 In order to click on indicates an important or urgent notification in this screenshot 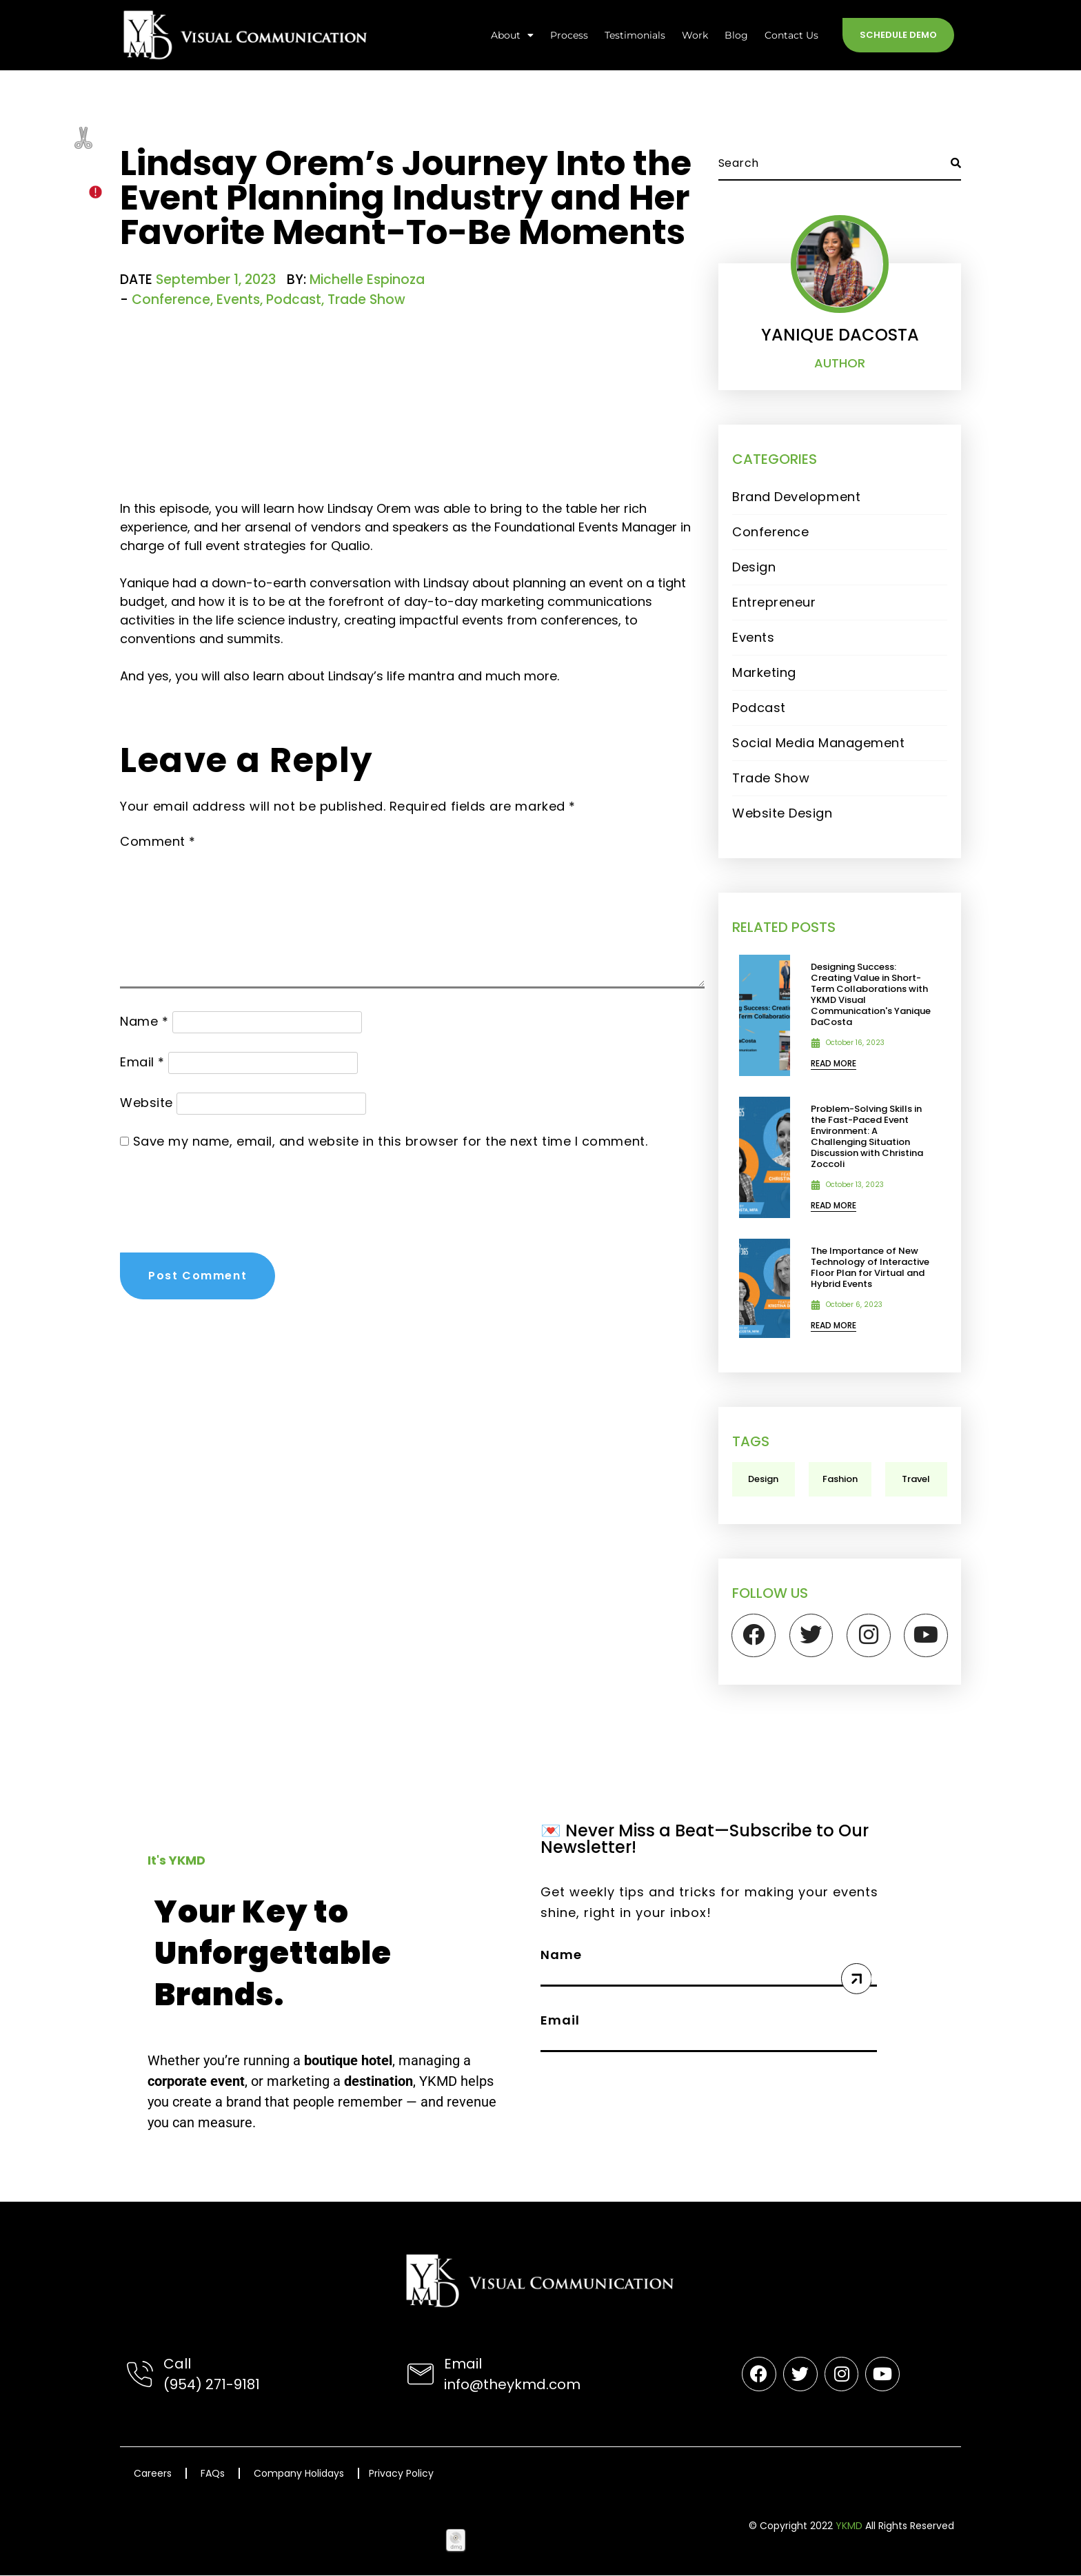, I will do `click(95, 192)`.